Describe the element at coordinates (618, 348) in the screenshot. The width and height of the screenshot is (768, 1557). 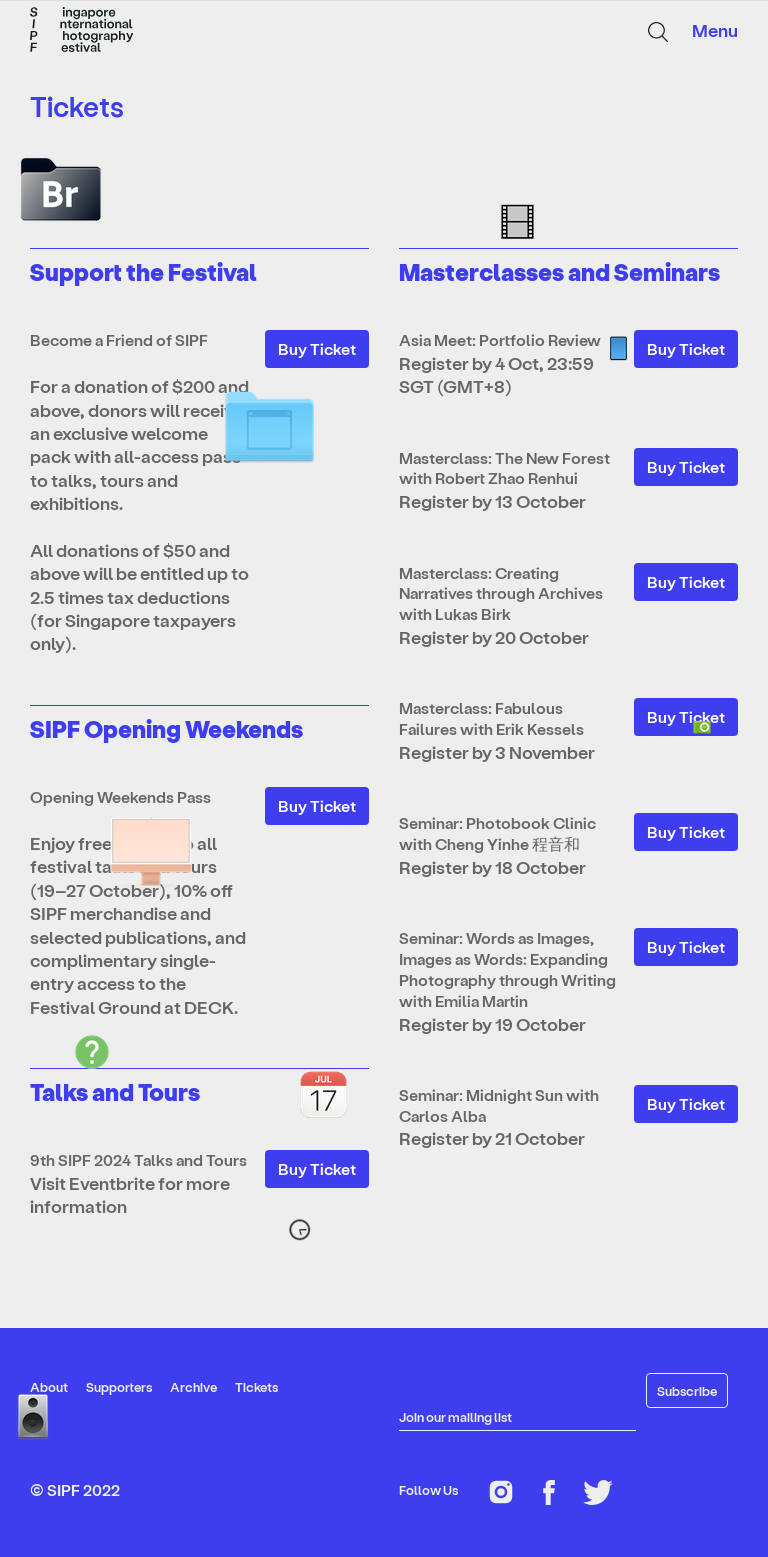
I see `indicates a connected iPad device` at that location.